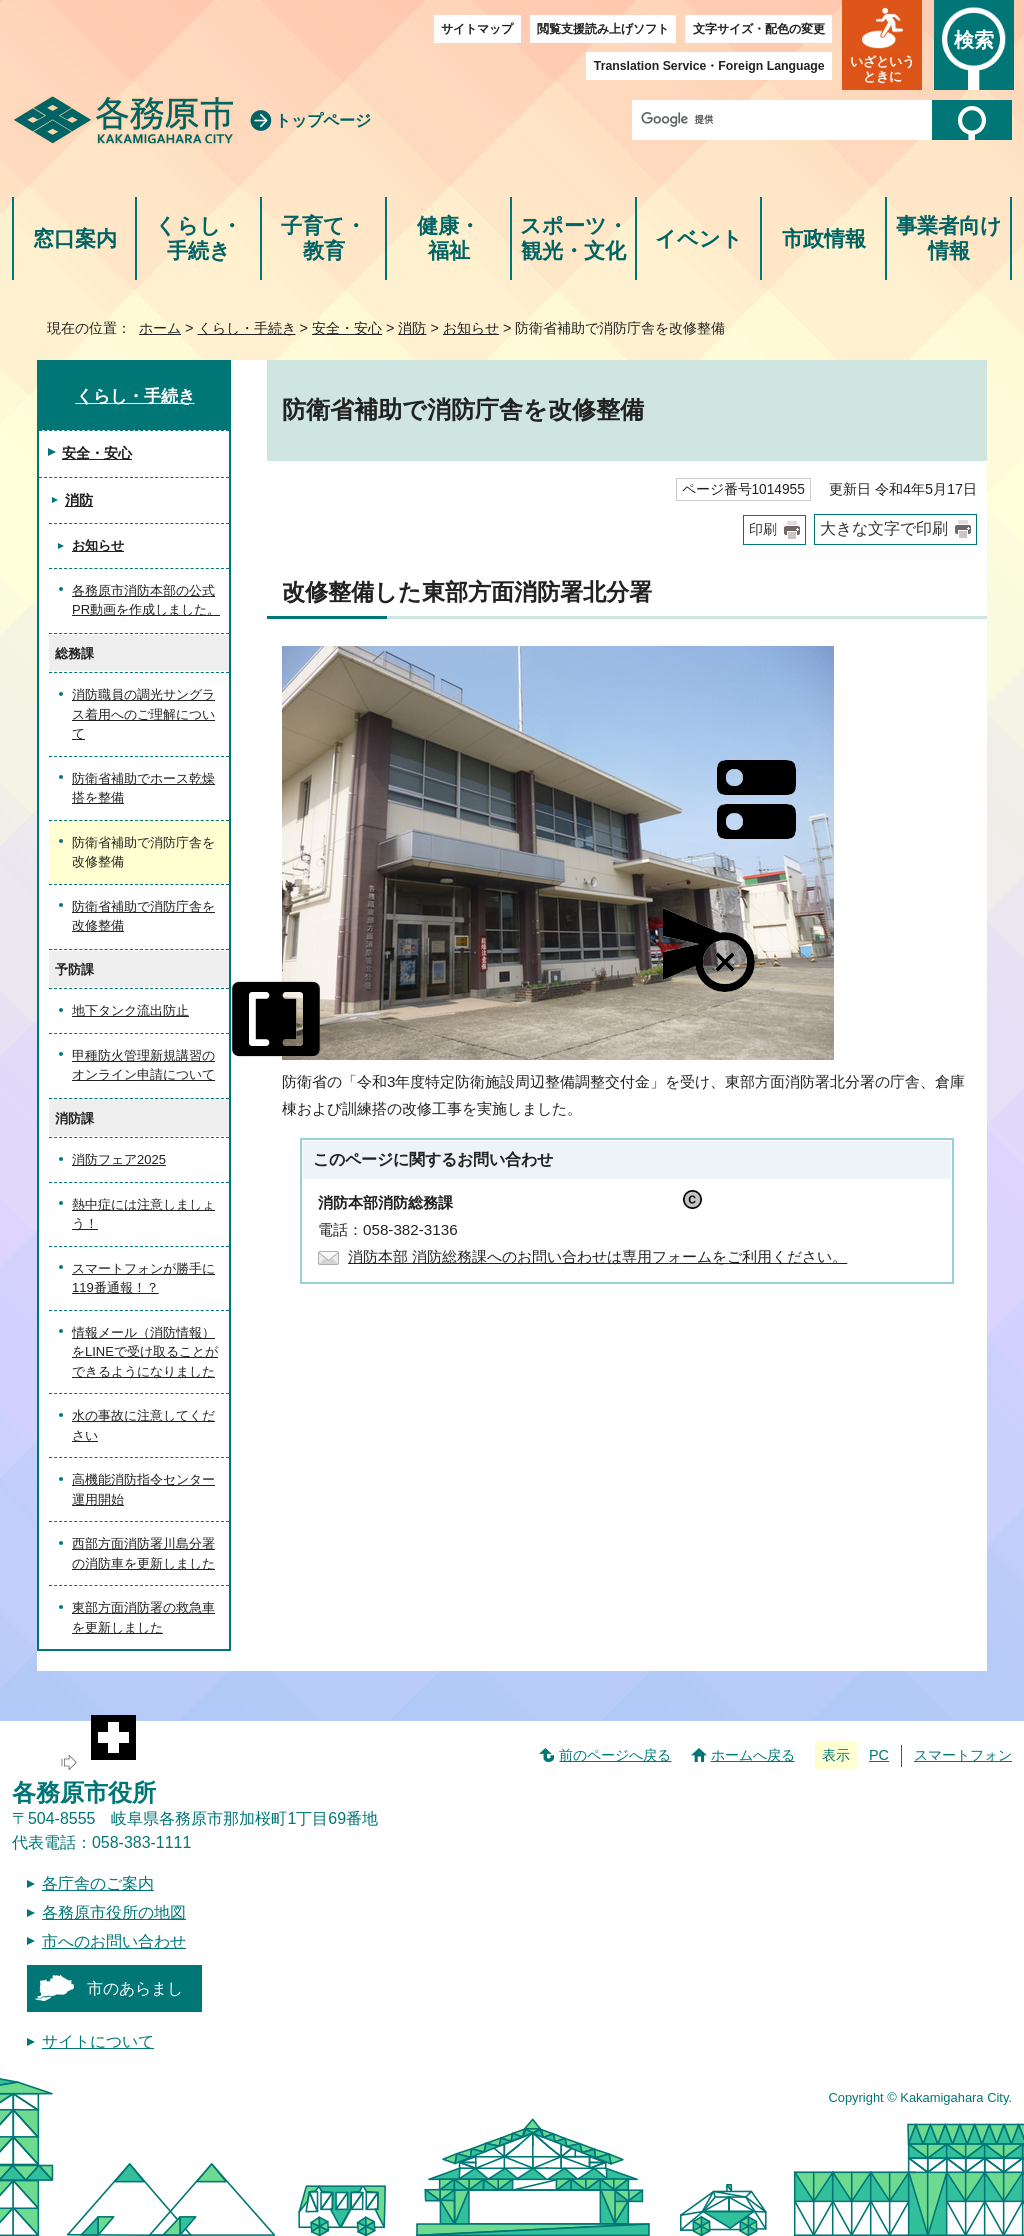  I want to click on find nearby hospitals or medical facilities, so click(113, 1737).